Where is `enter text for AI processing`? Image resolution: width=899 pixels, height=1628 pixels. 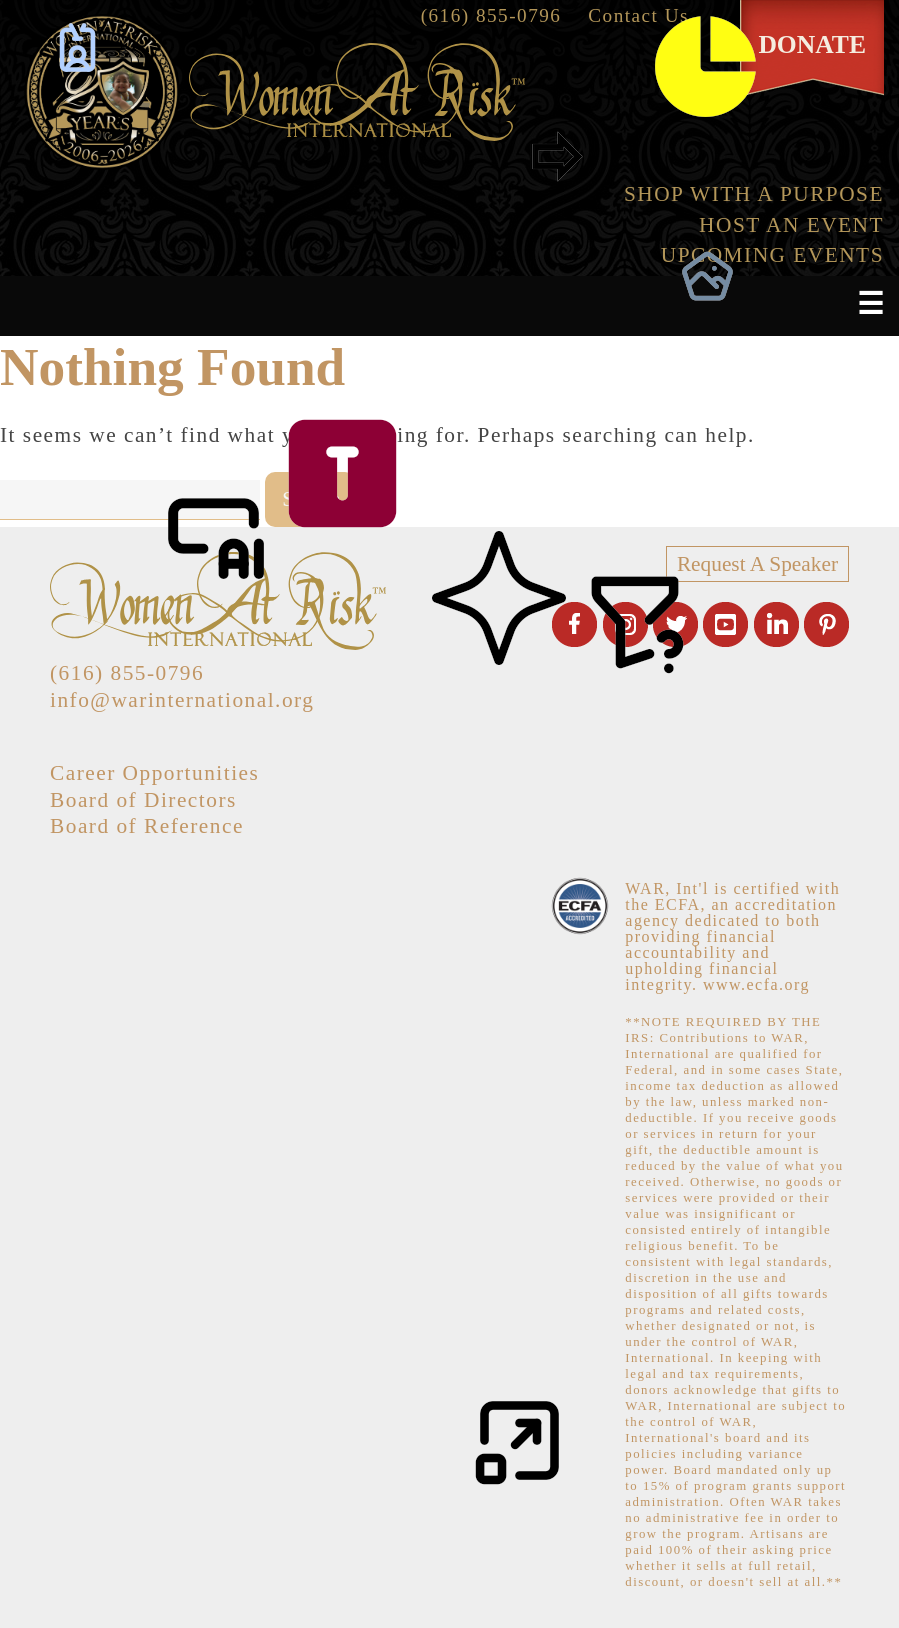 enter text for AI processing is located at coordinates (213, 528).